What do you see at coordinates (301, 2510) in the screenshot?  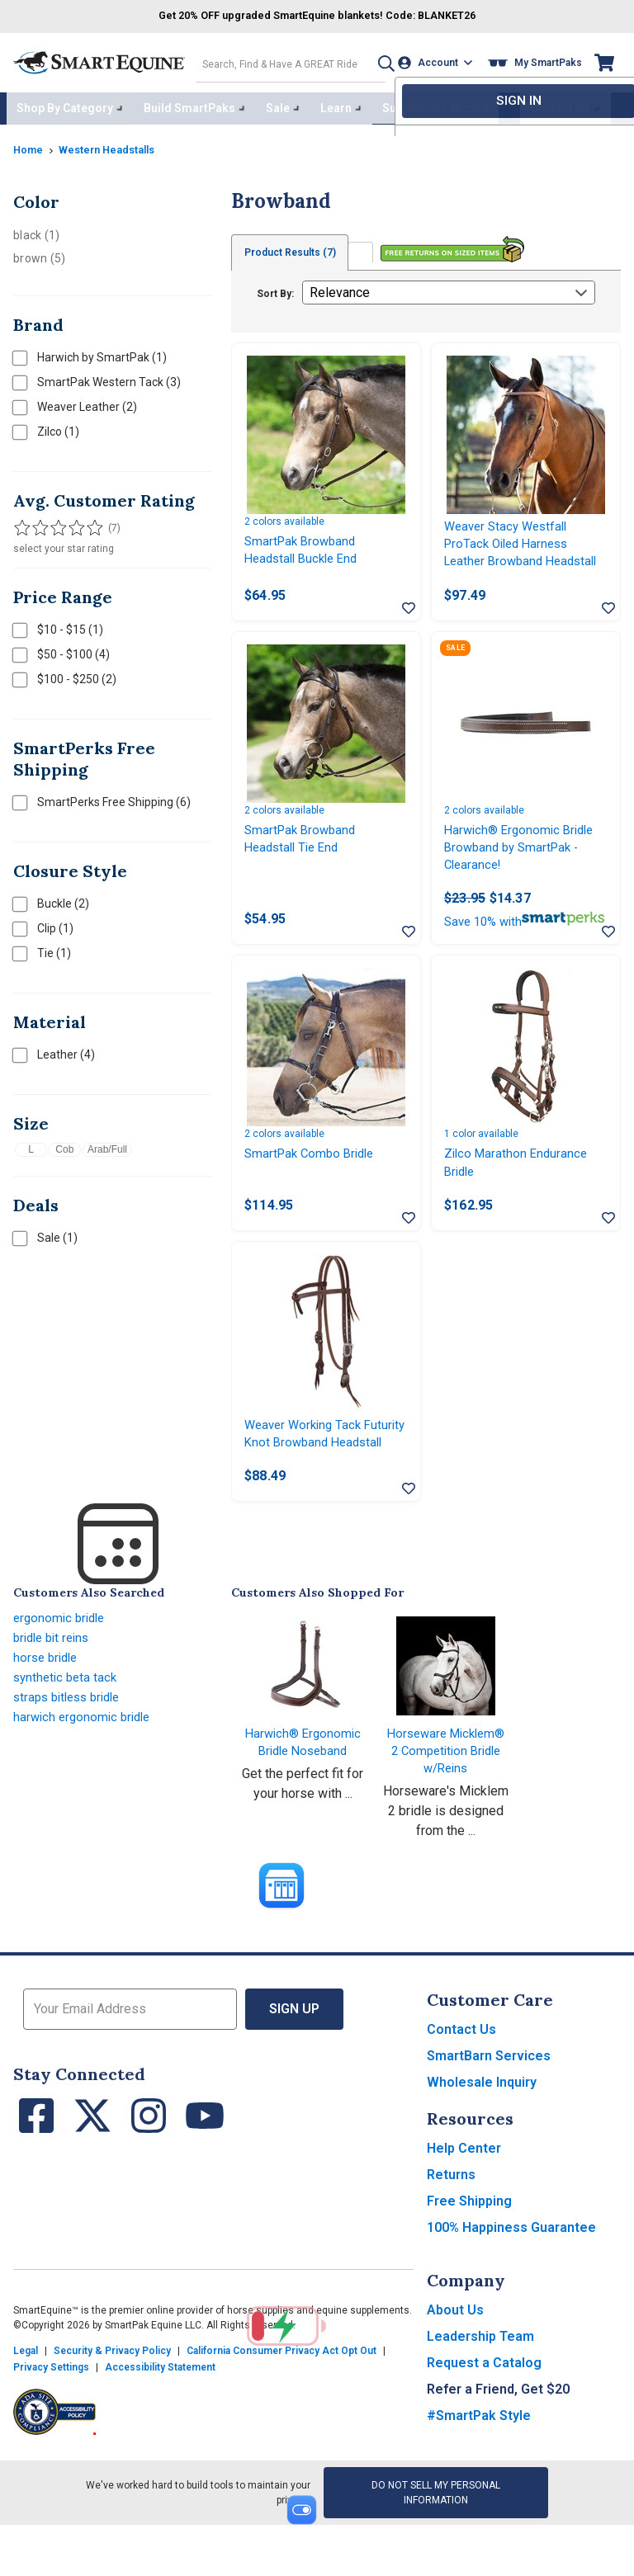 I see `access desktop customization settings` at bounding box center [301, 2510].